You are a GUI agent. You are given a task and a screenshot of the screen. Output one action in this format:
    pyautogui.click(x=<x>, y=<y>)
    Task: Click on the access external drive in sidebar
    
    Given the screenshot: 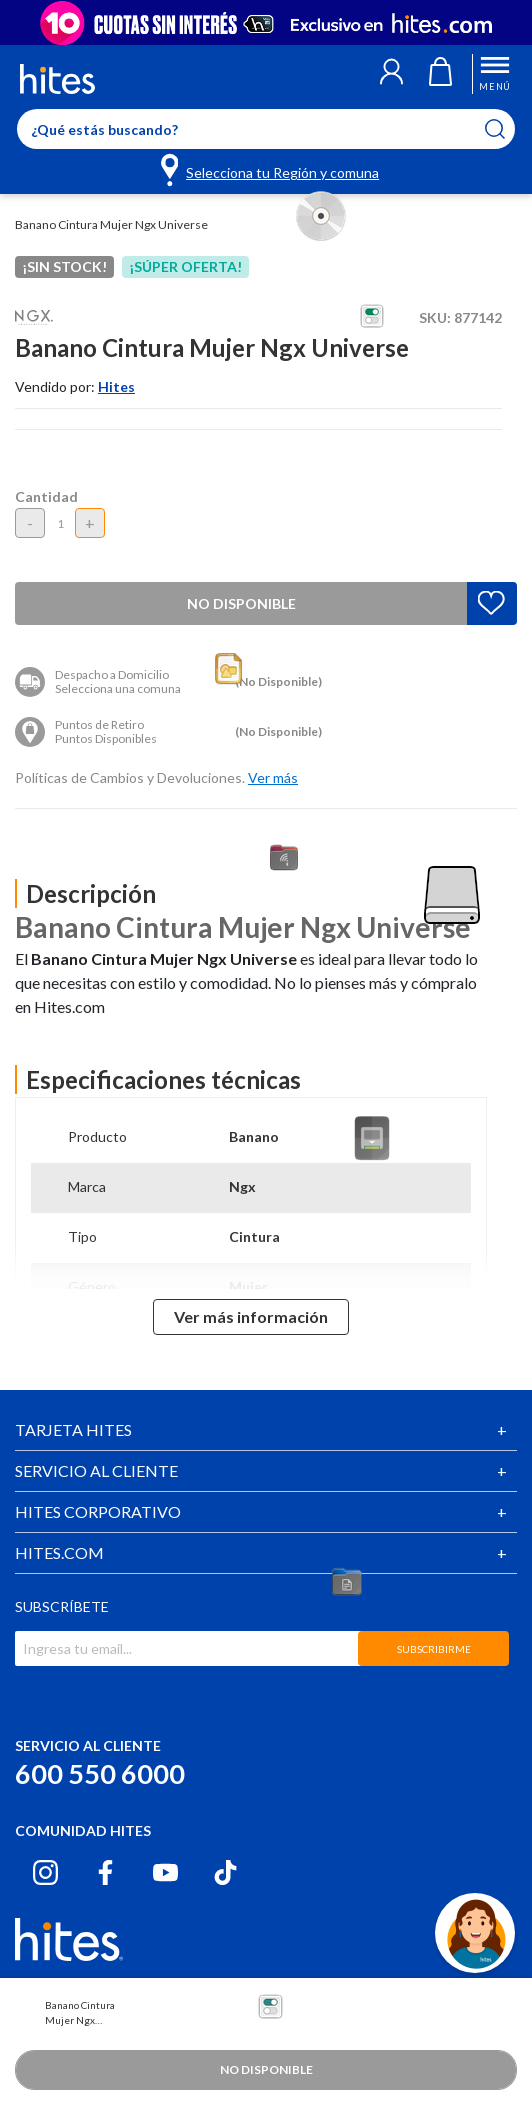 What is the action you would take?
    pyautogui.click(x=452, y=895)
    